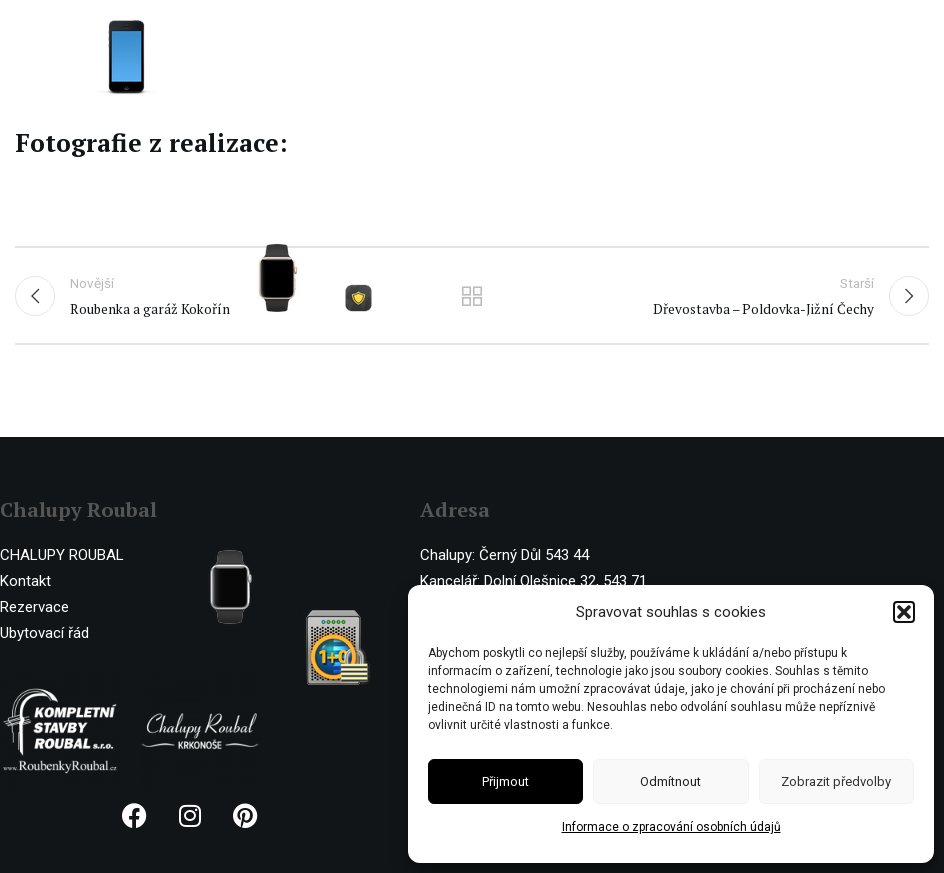 The image size is (944, 873). I want to click on indicates a connected iPhone device, so click(126, 57).